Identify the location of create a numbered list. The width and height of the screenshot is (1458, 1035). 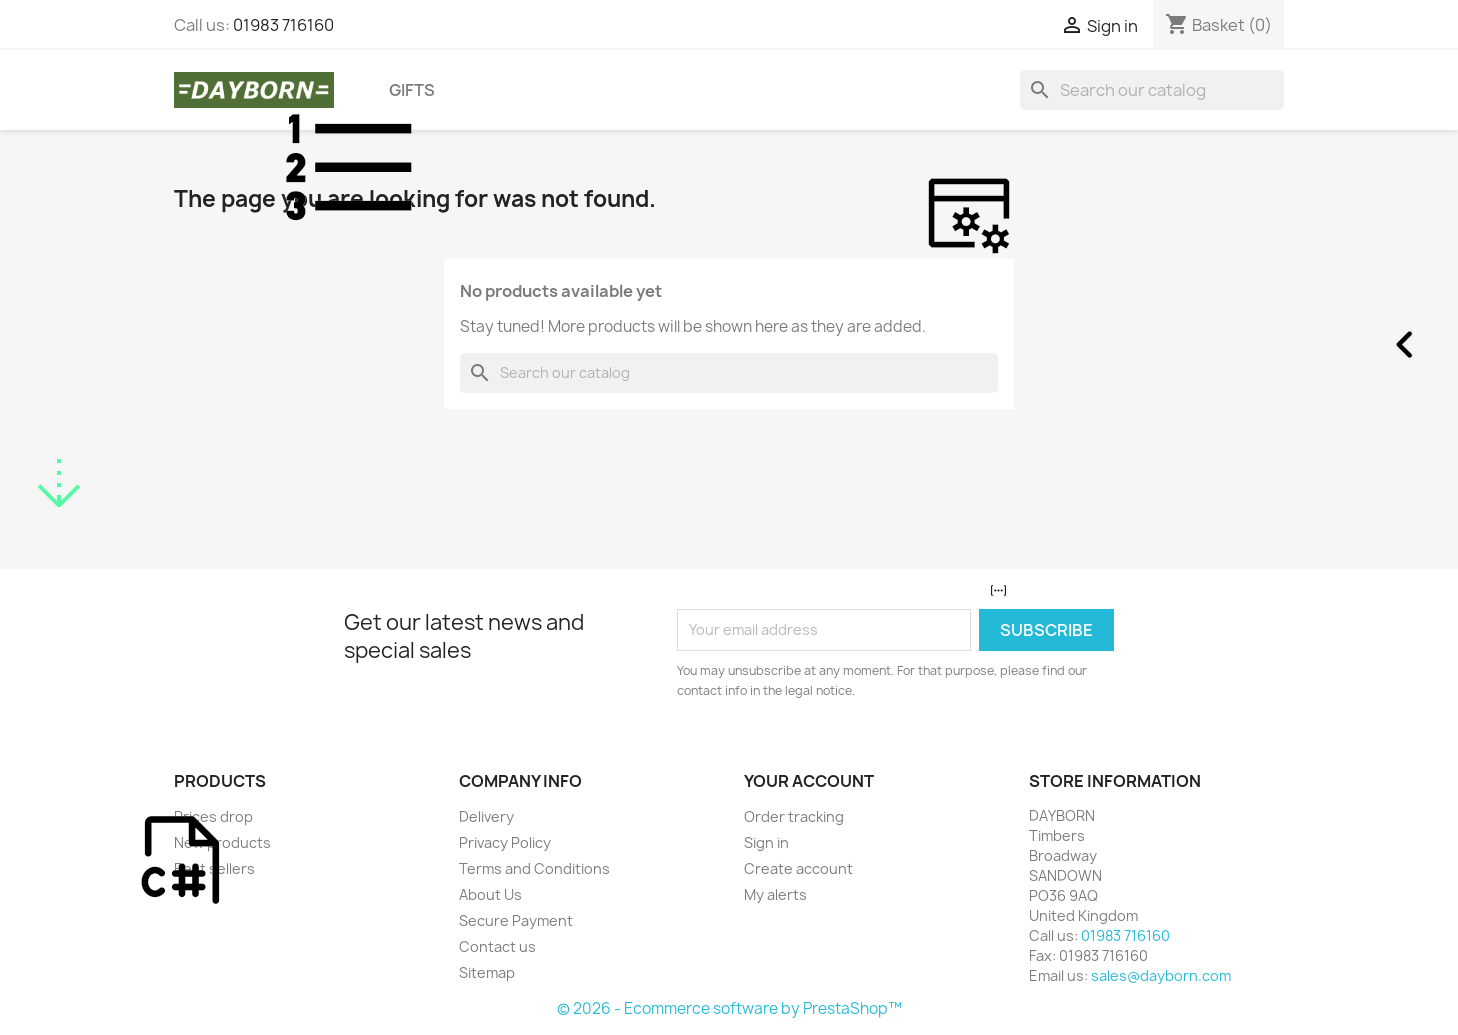
(344, 172).